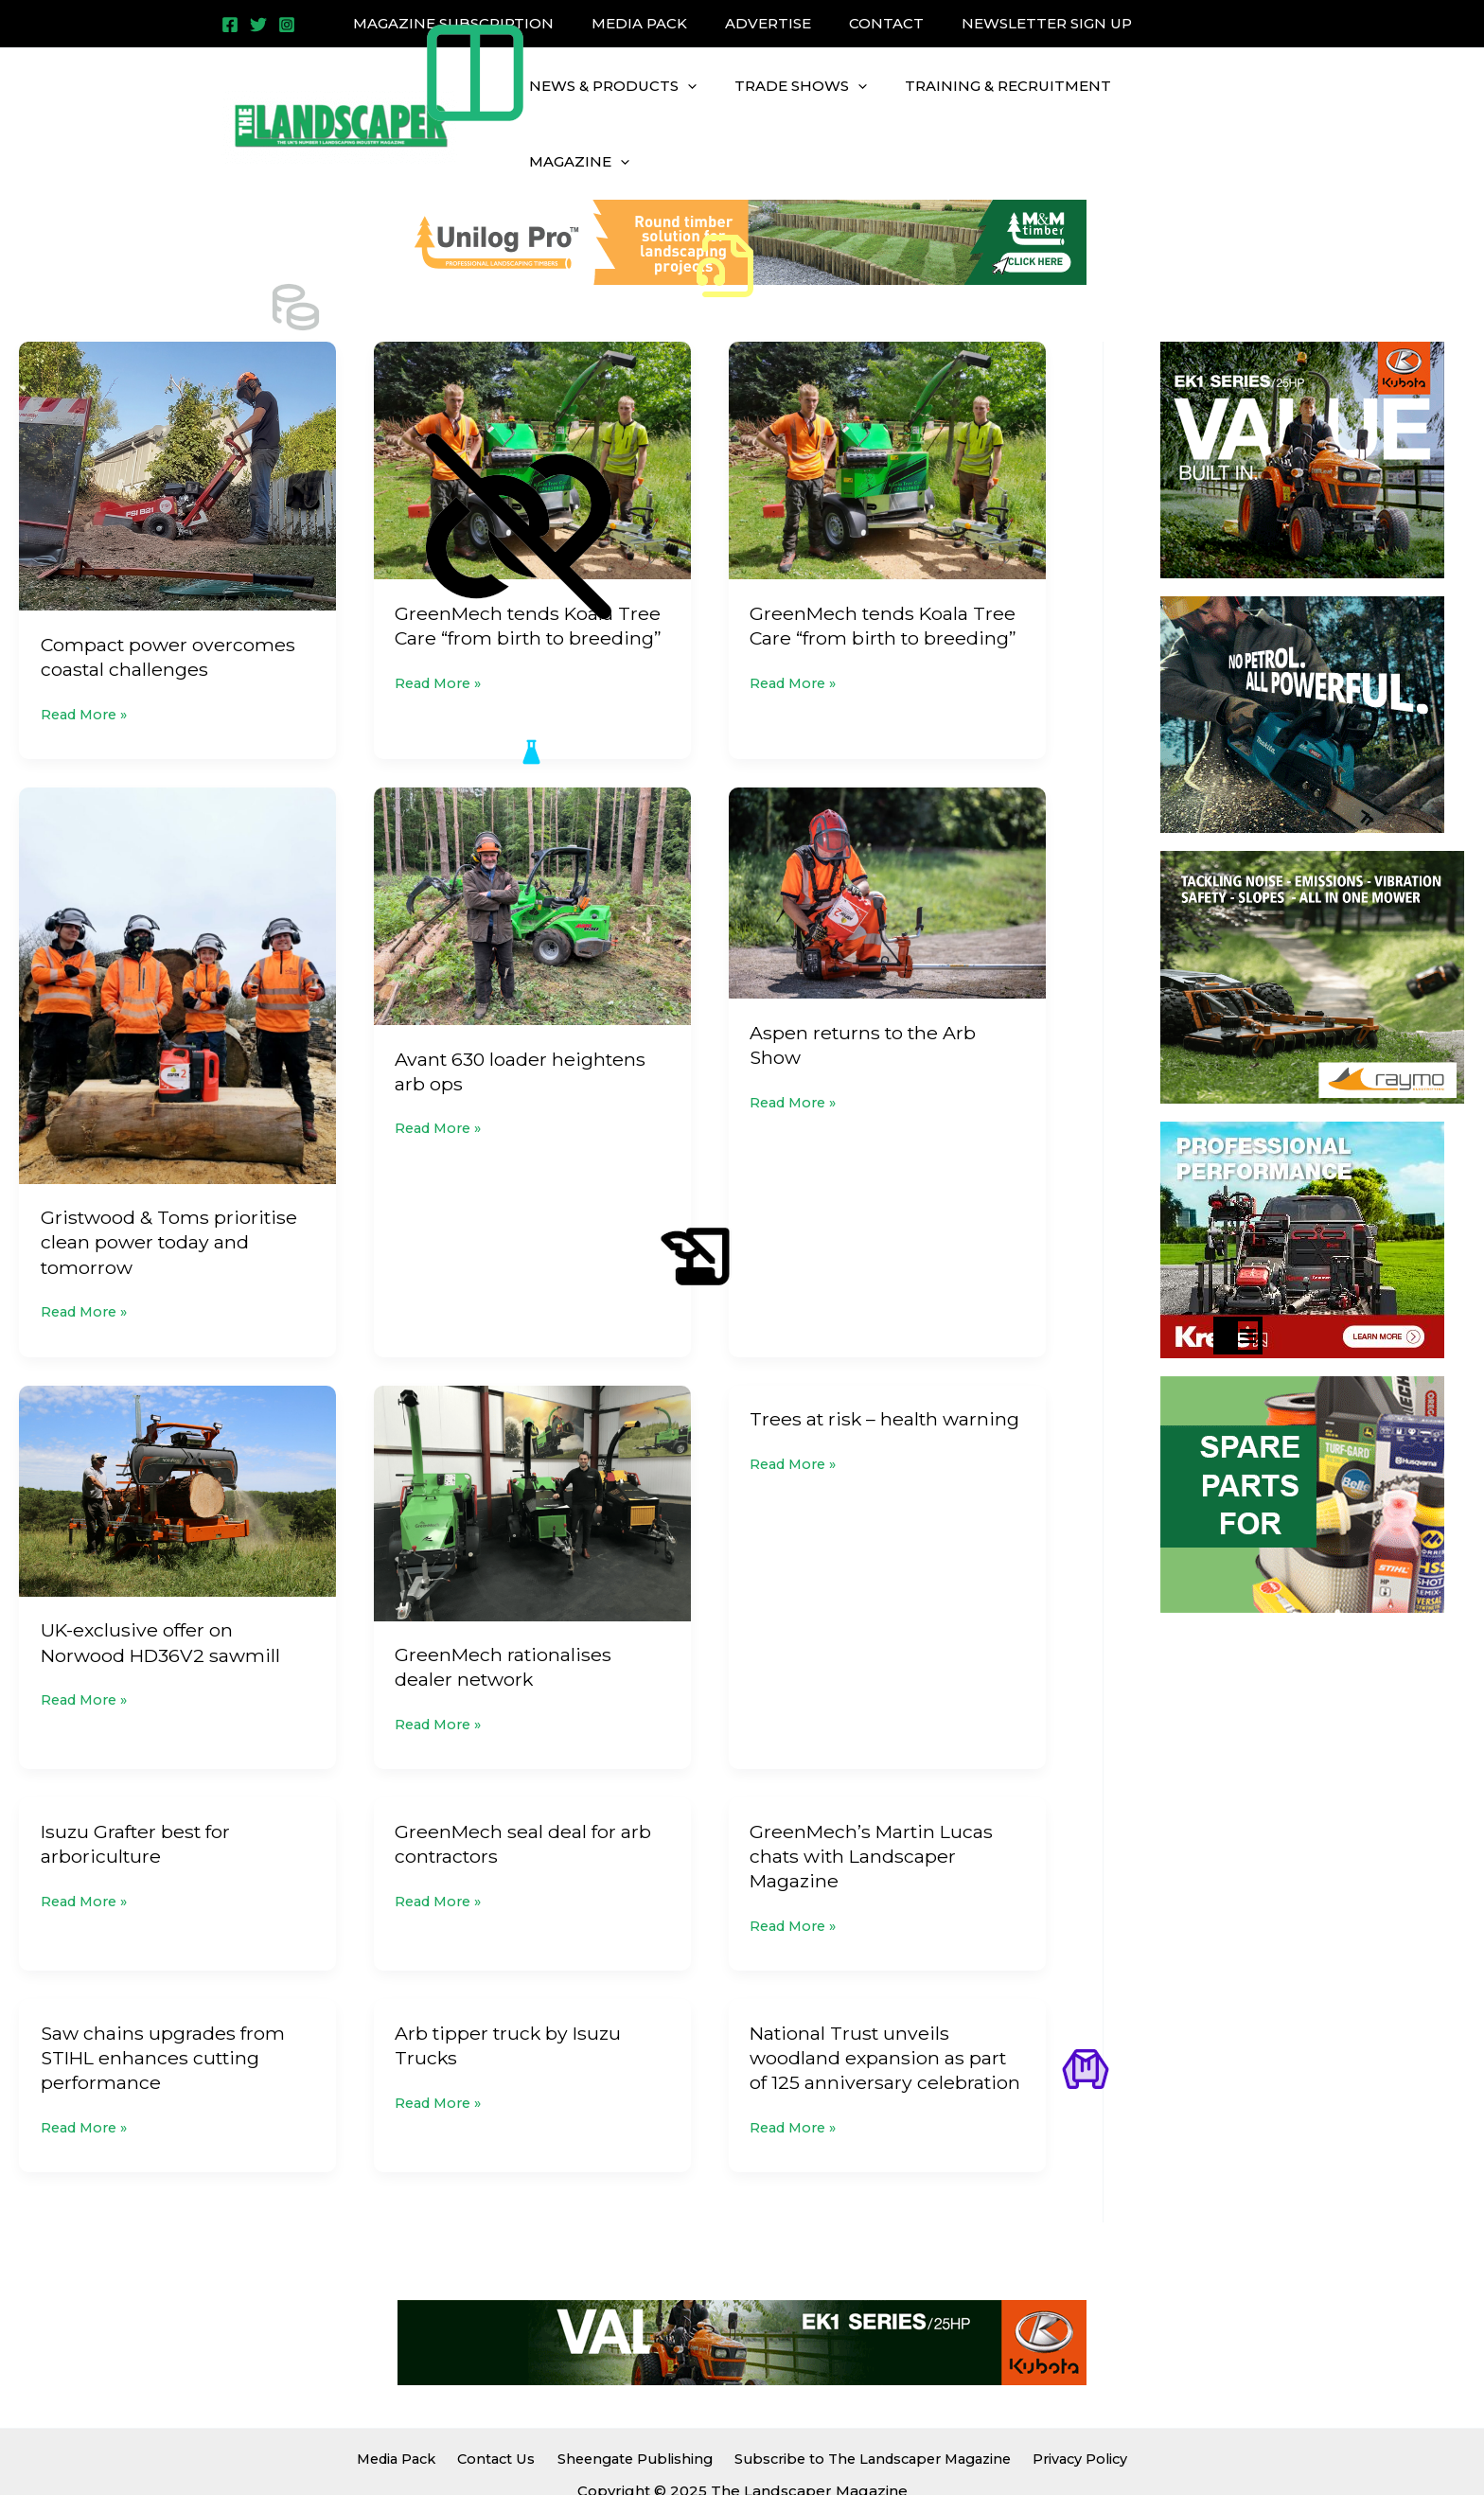  What do you see at coordinates (519, 526) in the screenshot?
I see `unlink or disconnect items` at bounding box center [519, 526].